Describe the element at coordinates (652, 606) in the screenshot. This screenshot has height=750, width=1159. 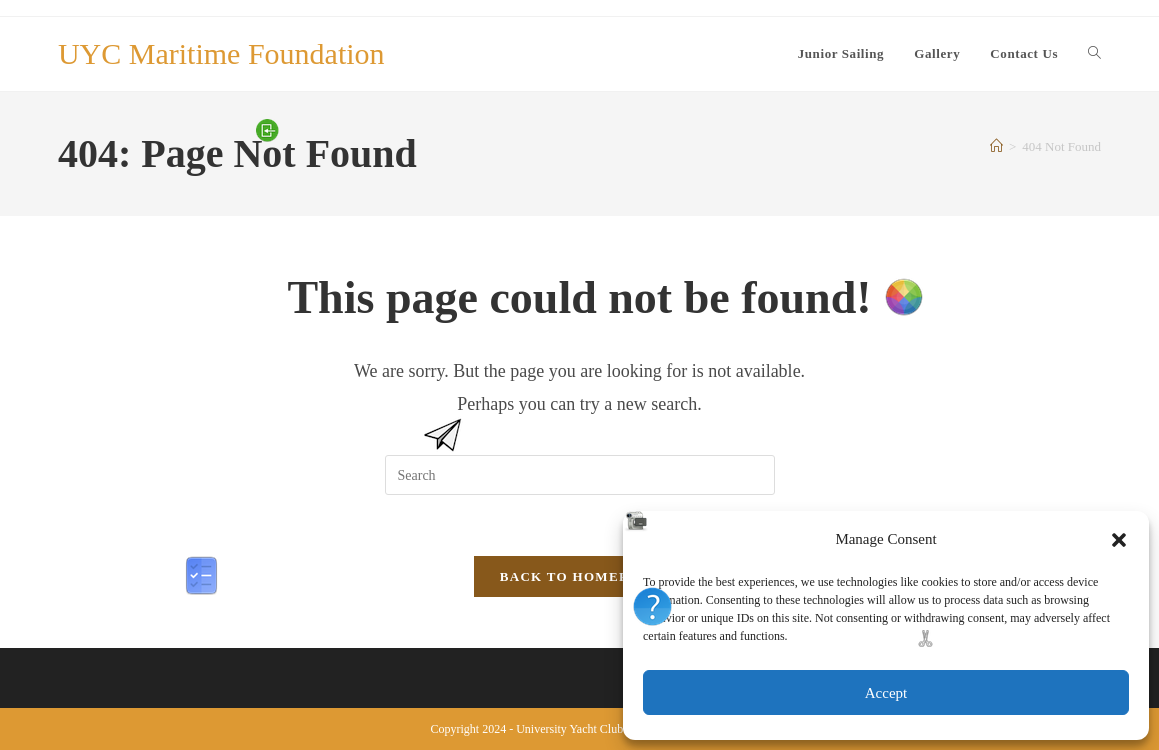
I see `open help documentation` at that location.